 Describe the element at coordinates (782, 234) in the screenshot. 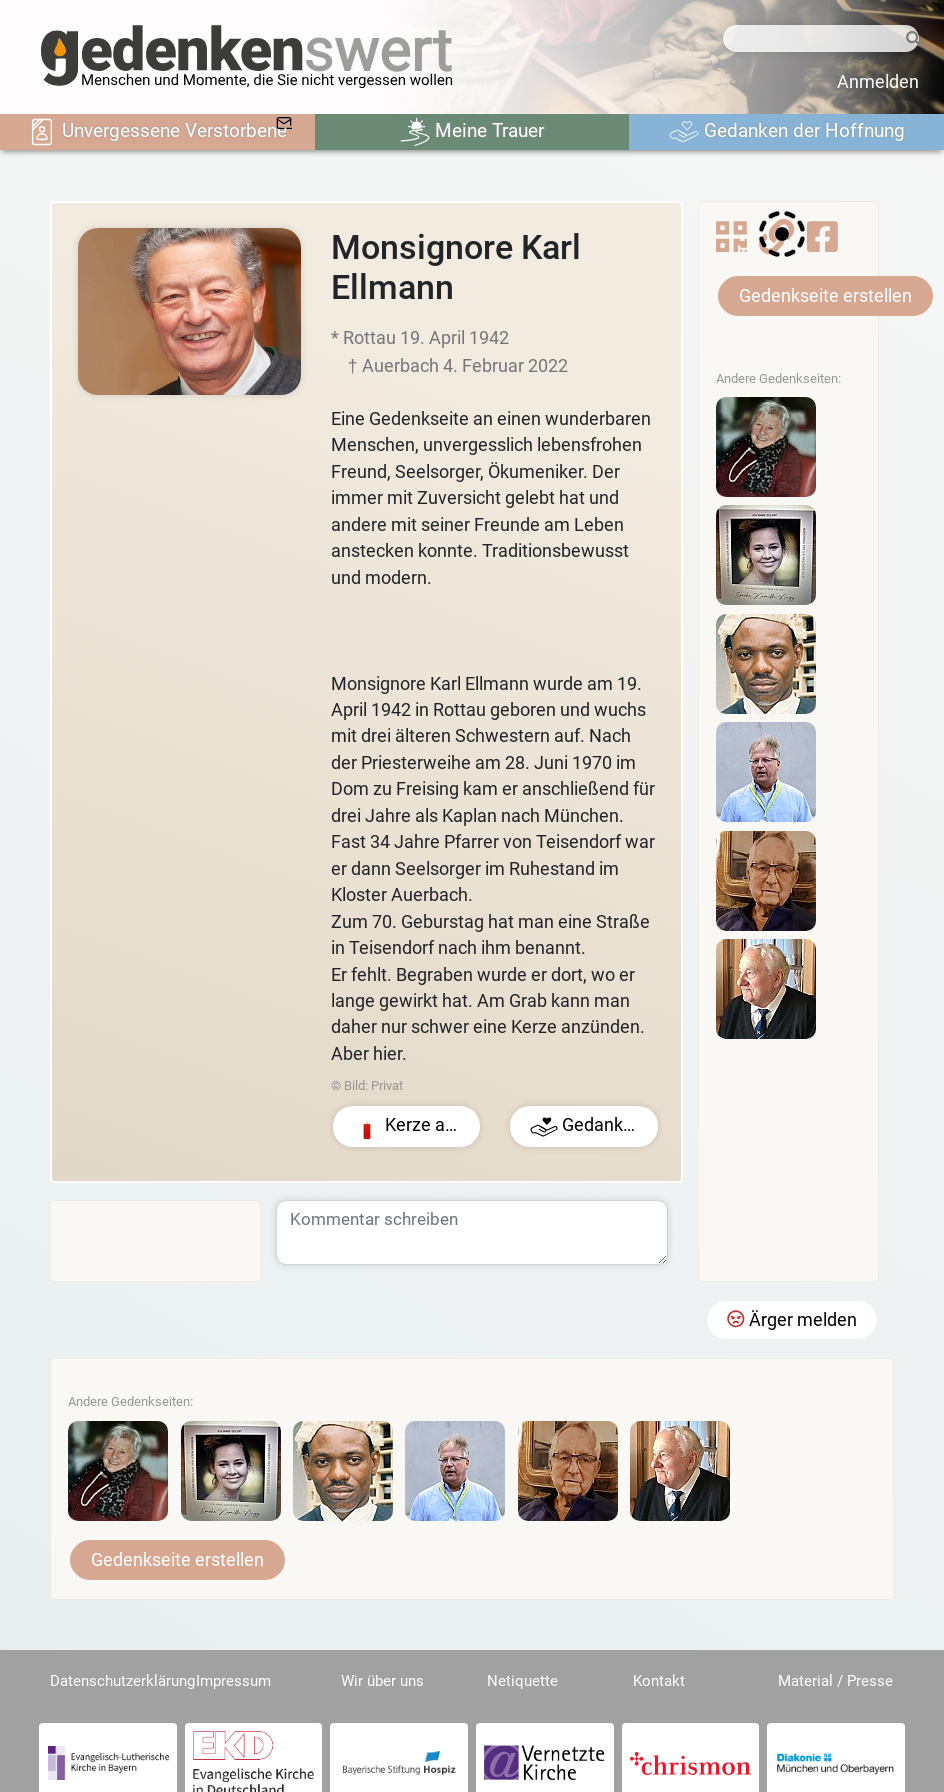

I see `apply tilt-shift blur effect to photo` at that location.